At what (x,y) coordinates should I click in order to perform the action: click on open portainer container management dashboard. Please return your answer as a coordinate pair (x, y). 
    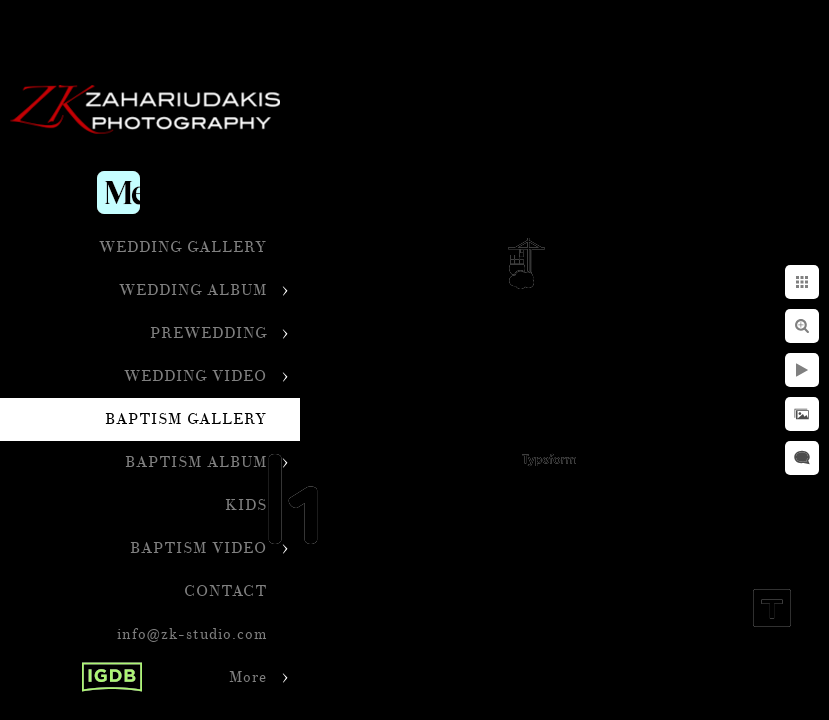
    Looking at the image, I should click on (526, 263).